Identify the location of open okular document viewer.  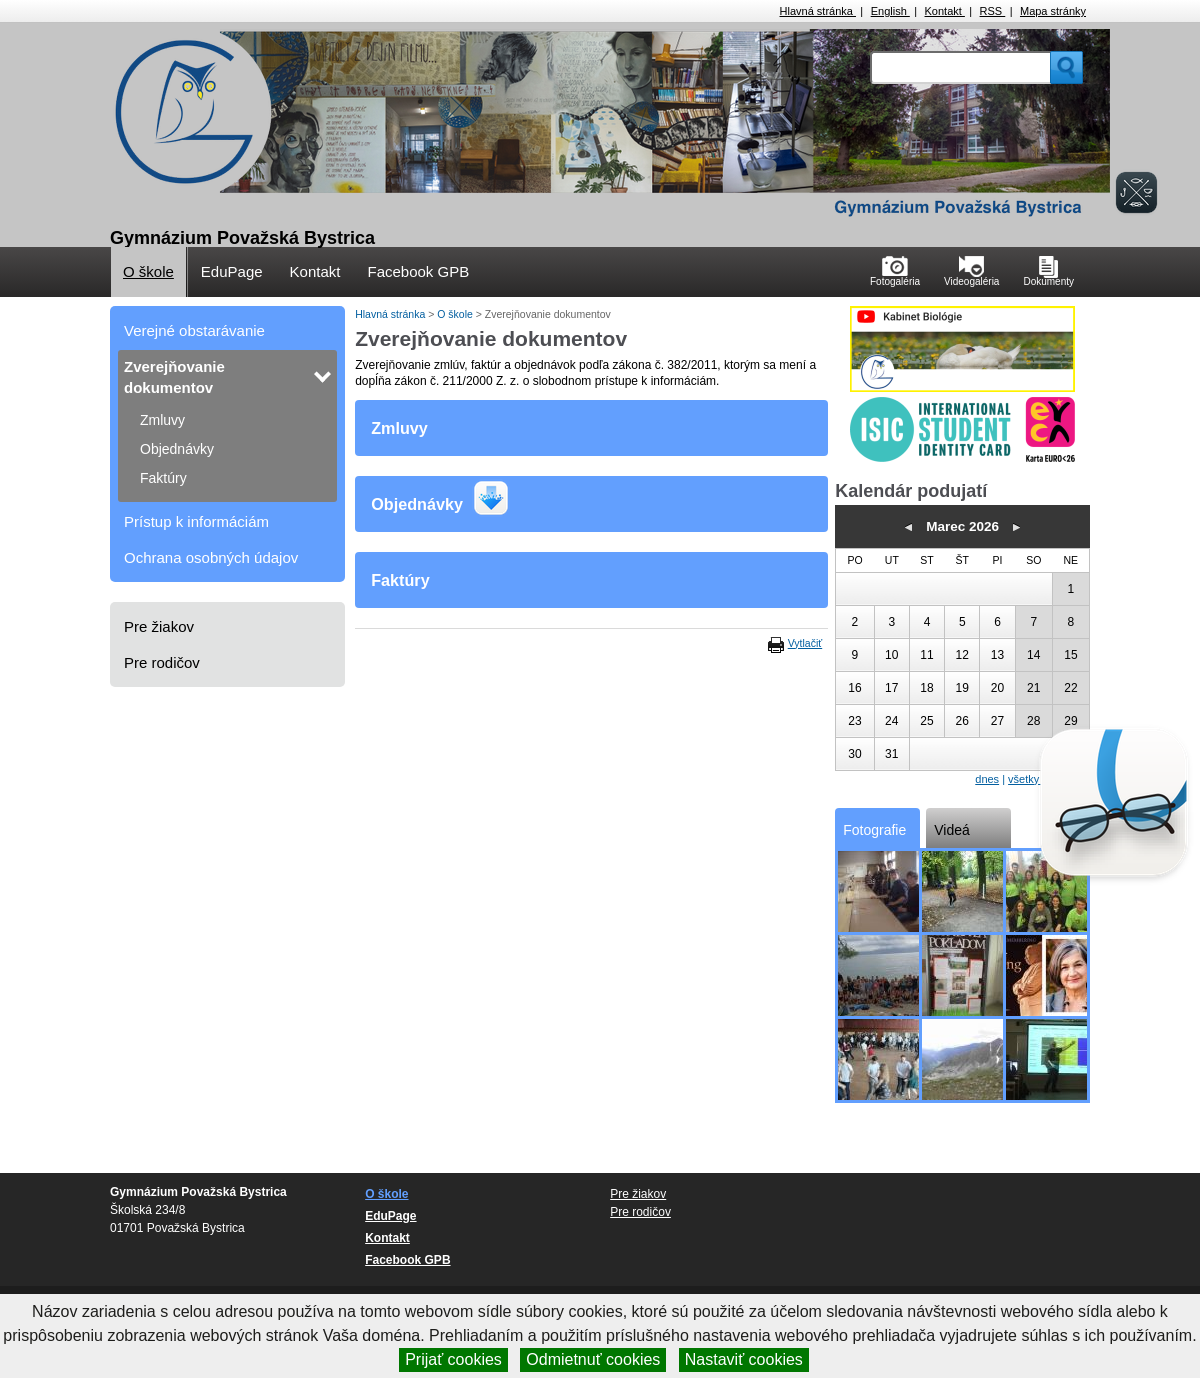
(1113, 802).